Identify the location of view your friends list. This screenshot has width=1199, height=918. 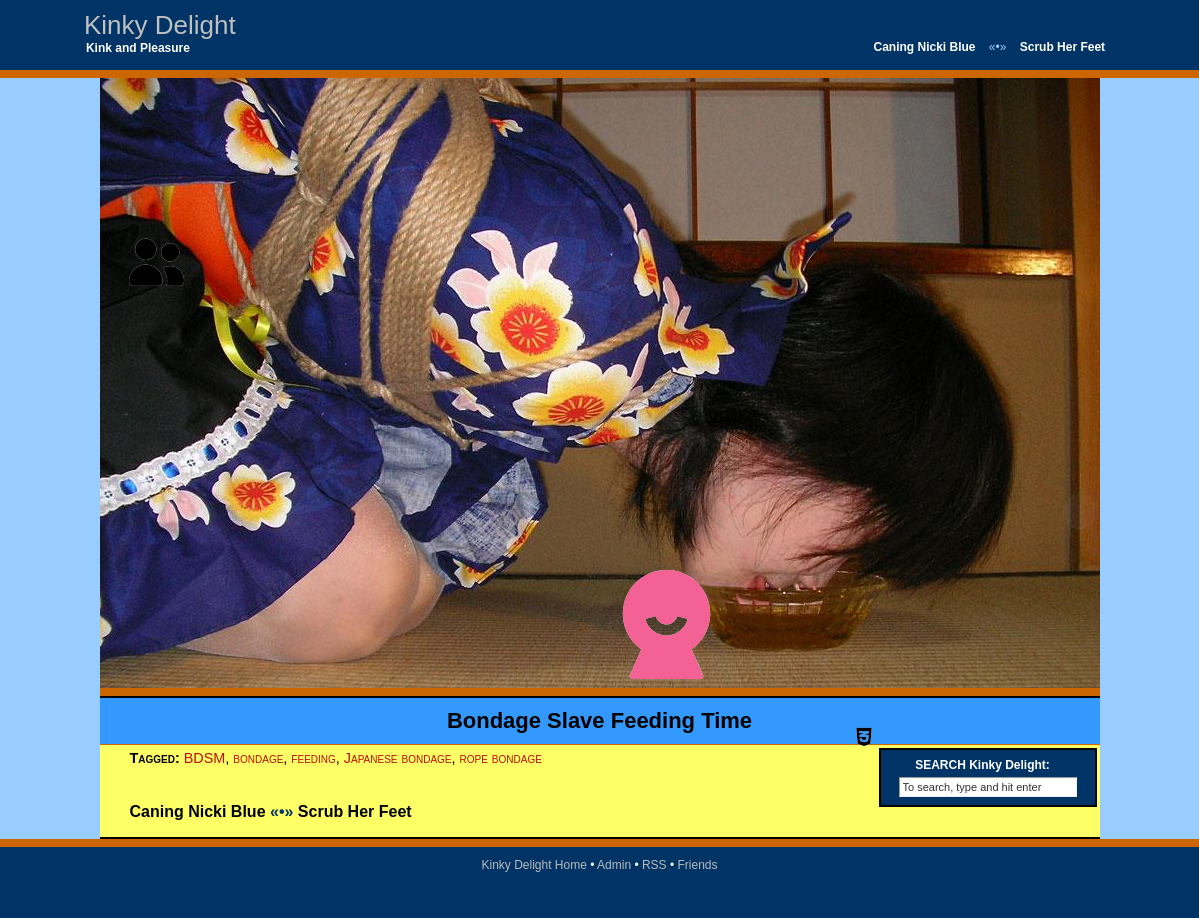
(156, 261).